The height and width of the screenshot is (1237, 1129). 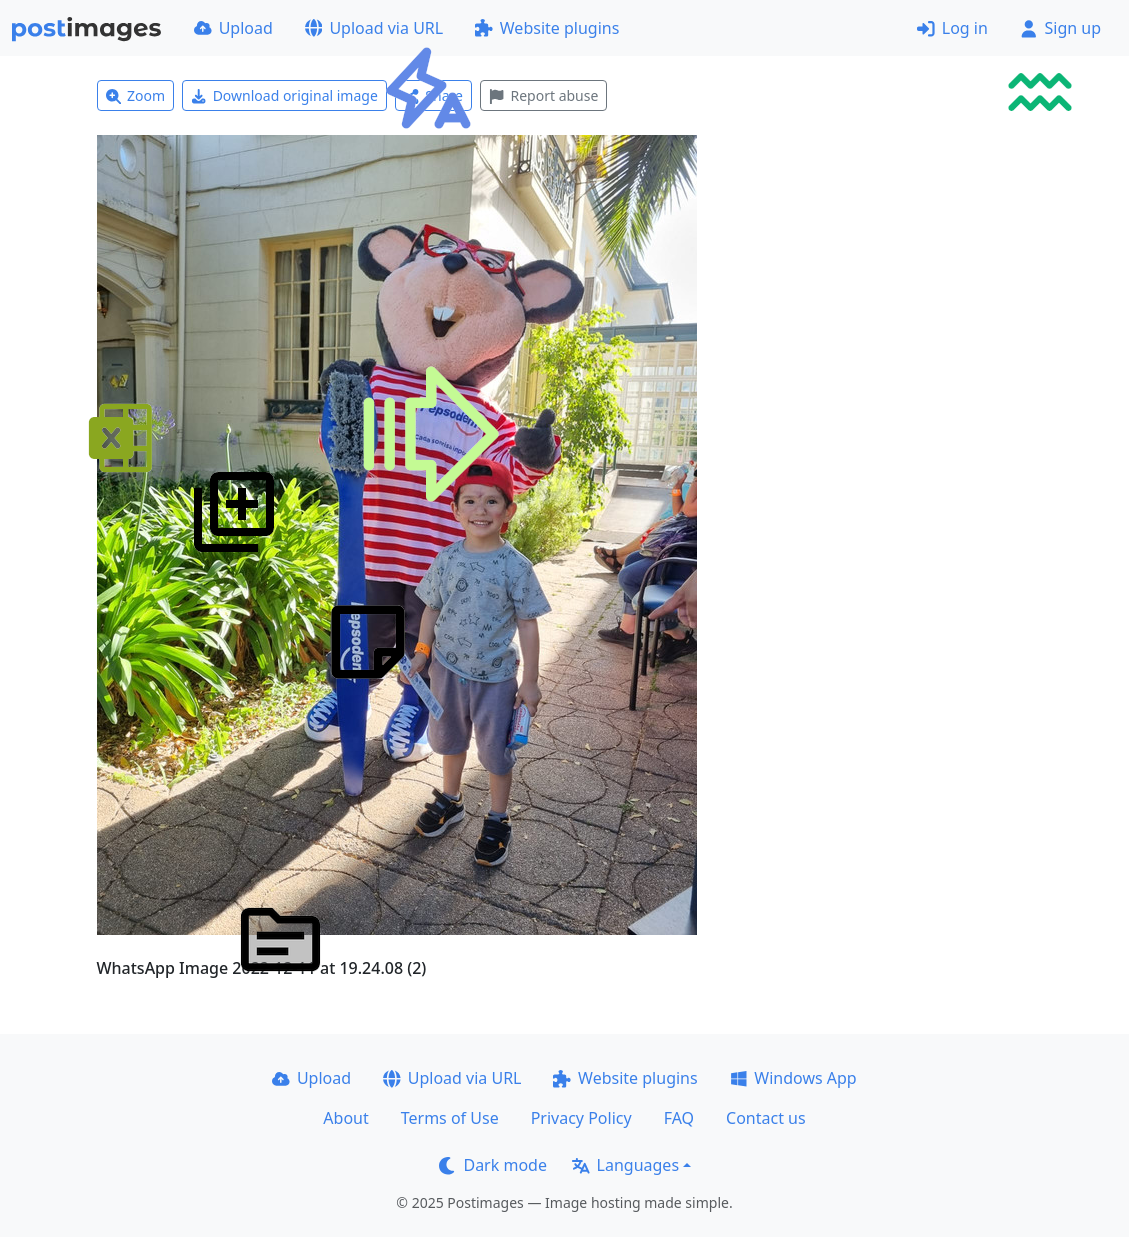 I want to click on indicates aquarius zodiac sign, so click(x=1040, y=92).